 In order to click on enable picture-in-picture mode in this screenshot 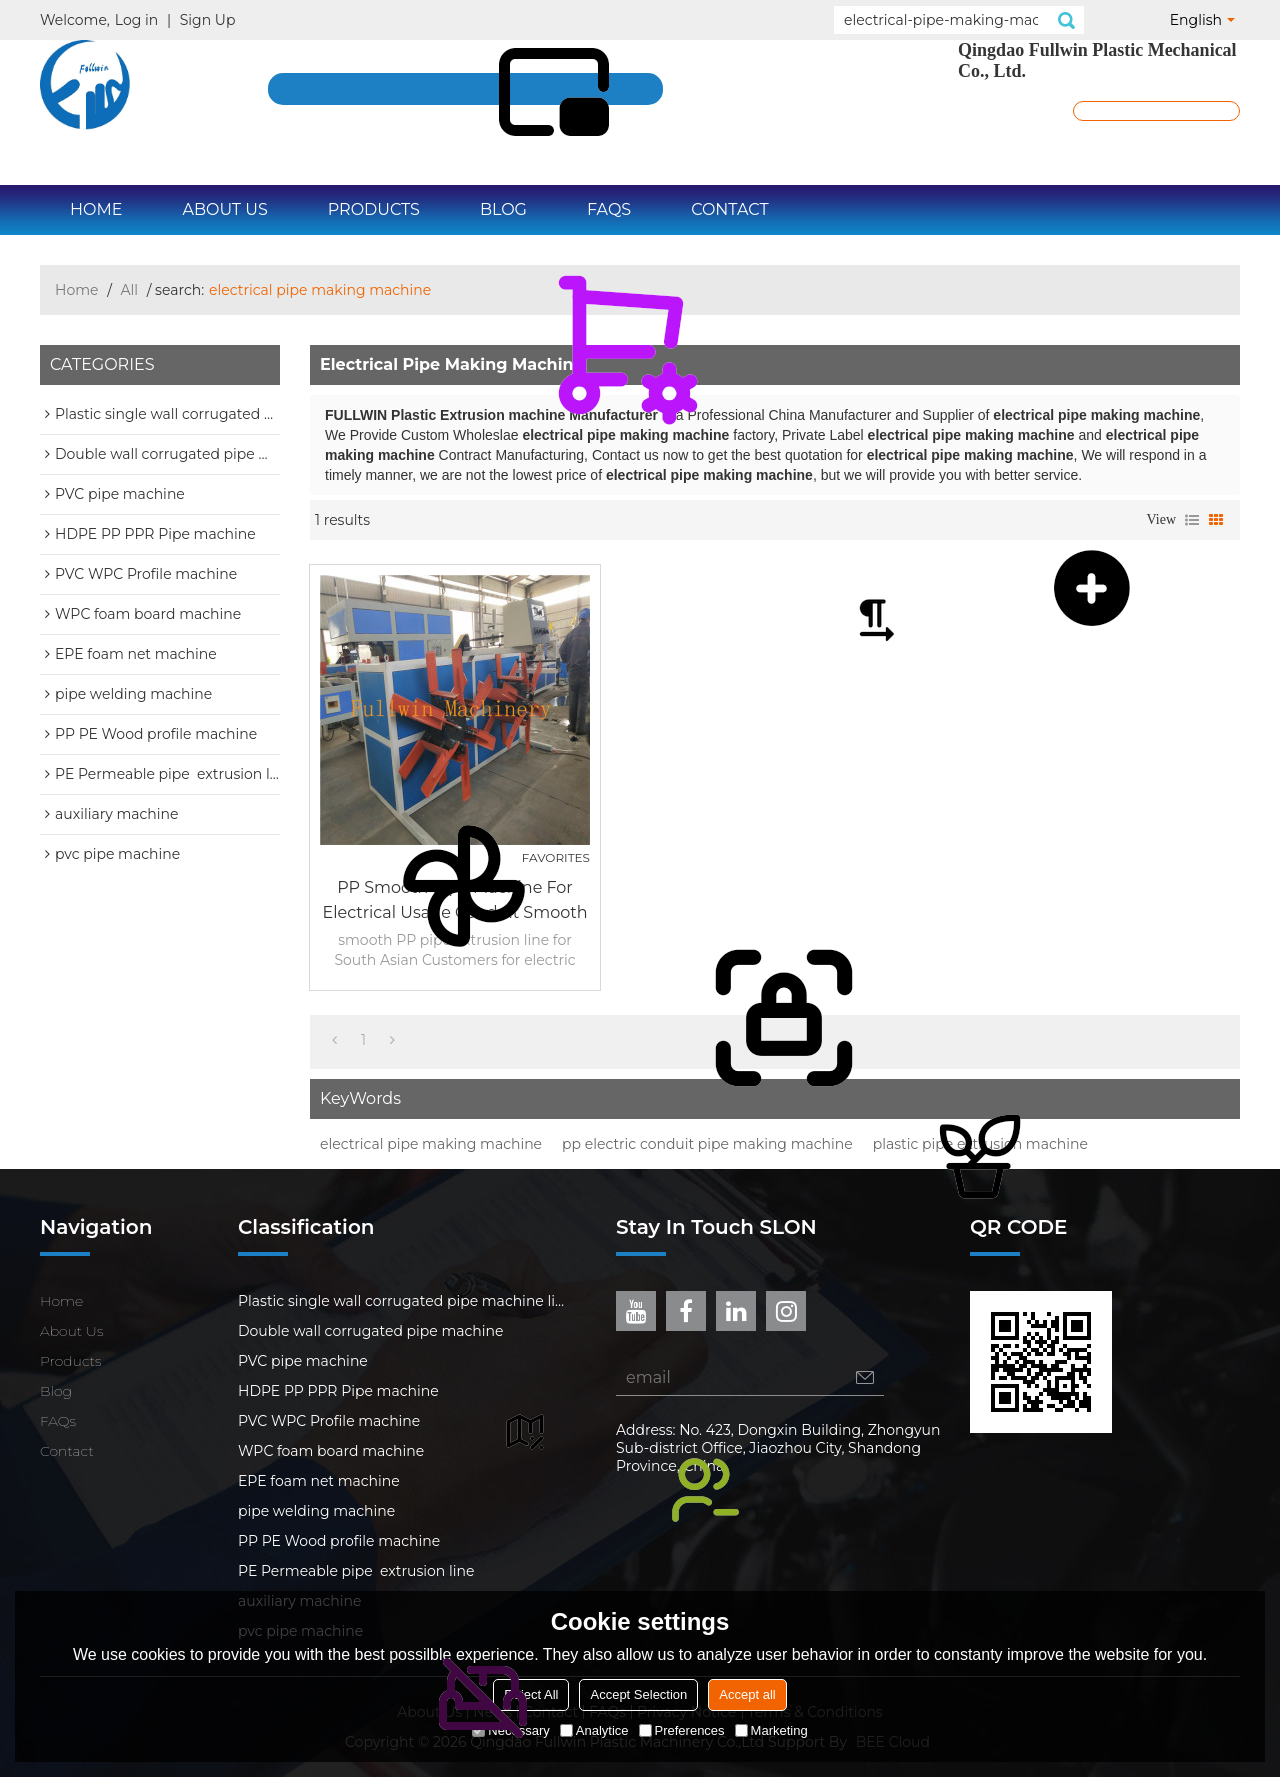, I will do `click(554, 92)`.